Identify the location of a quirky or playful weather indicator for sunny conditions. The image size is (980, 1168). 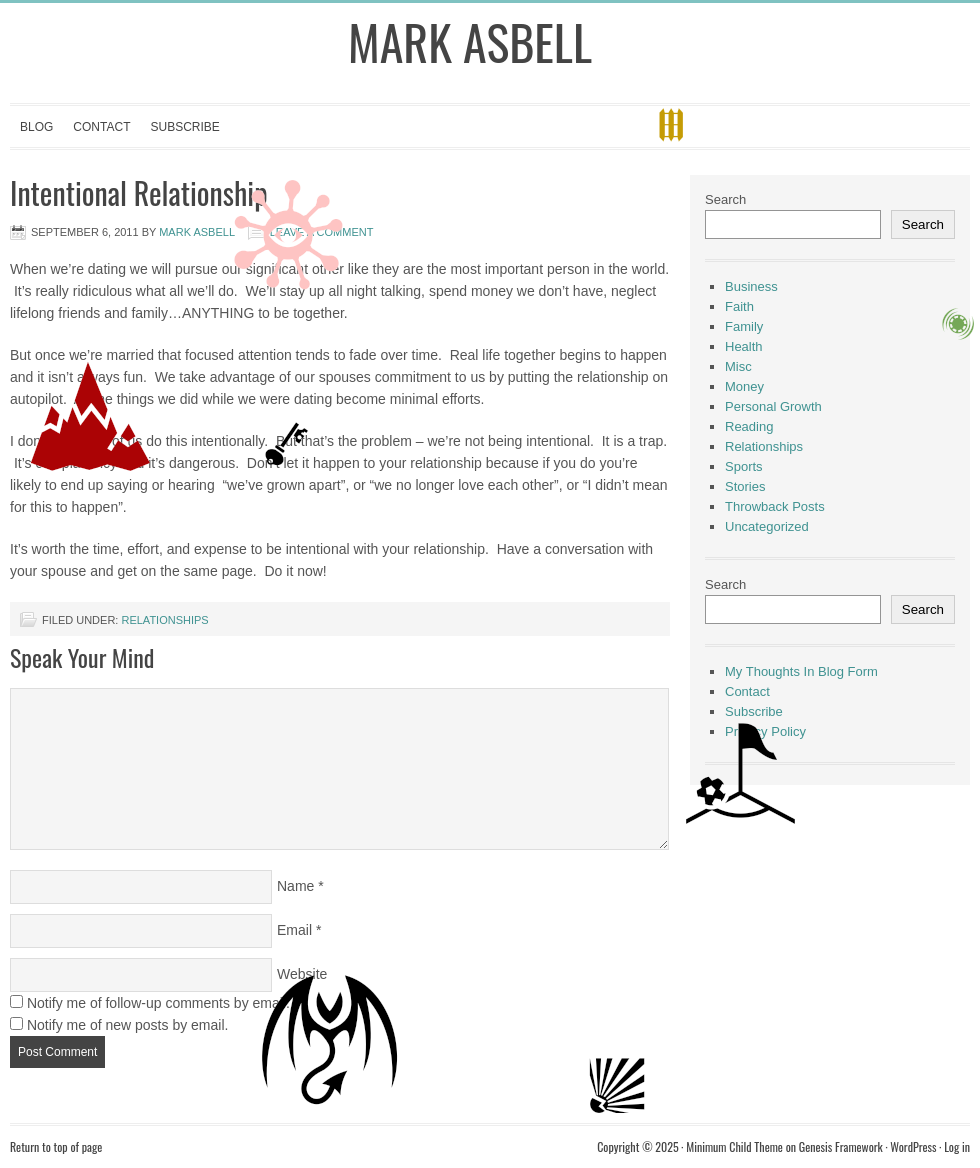
(288, 233).